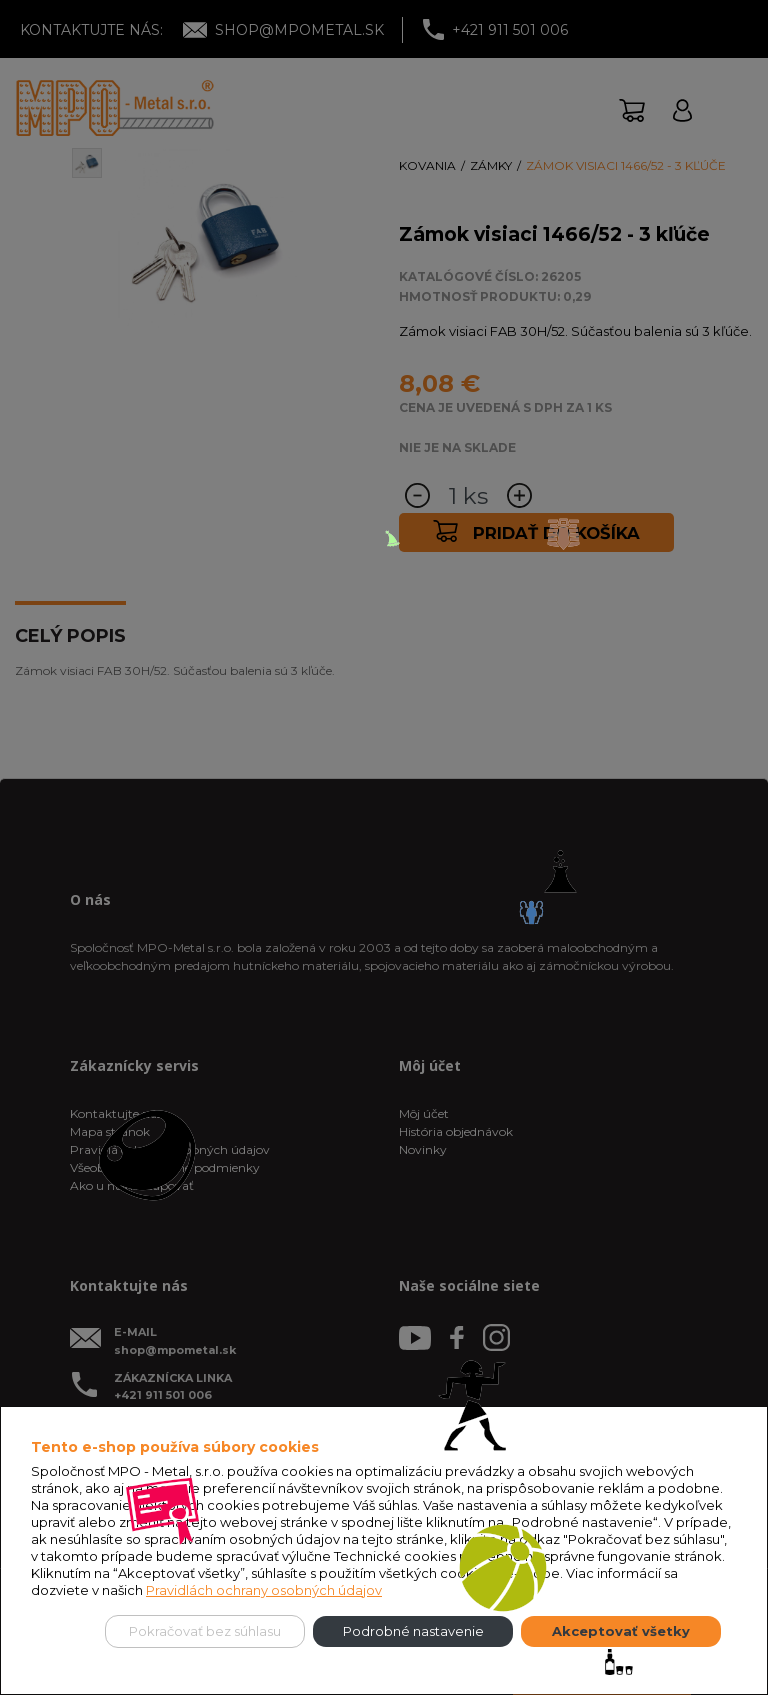  Describe the element at coordinates (392, 538) in the screenshot. I see `holiday or christmas-themed content` at that location.